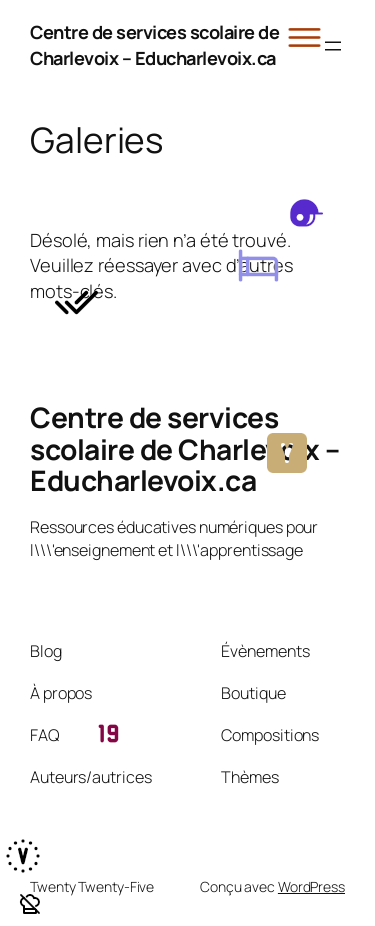 Image resolution: width=375 pixels, height=926 pixels. Describe the element at coordinates (305, 213) in the screenshot. I see `view baseball or sports equipment` at that location.